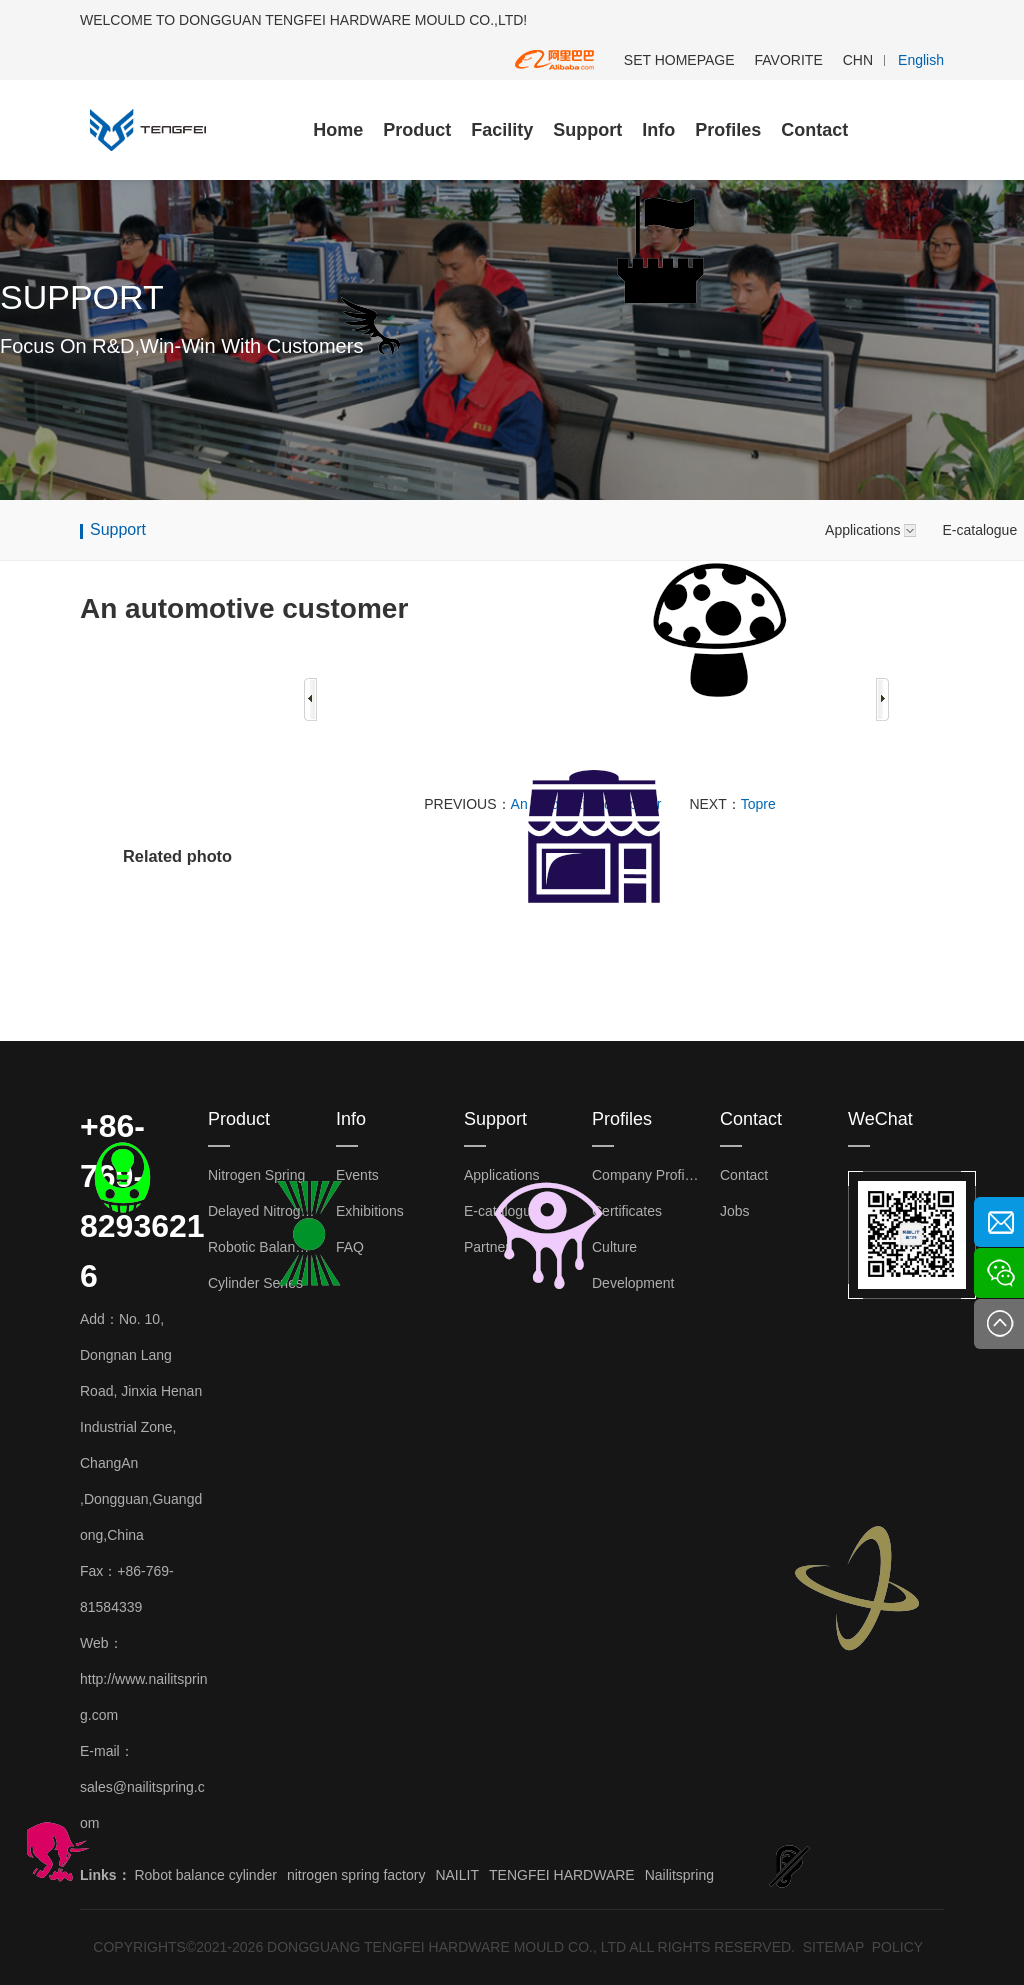 Image resolution: width=1024 pixels, height=1985 pixels. I want to click on speed boost or agility power-up, so click(370, 326).